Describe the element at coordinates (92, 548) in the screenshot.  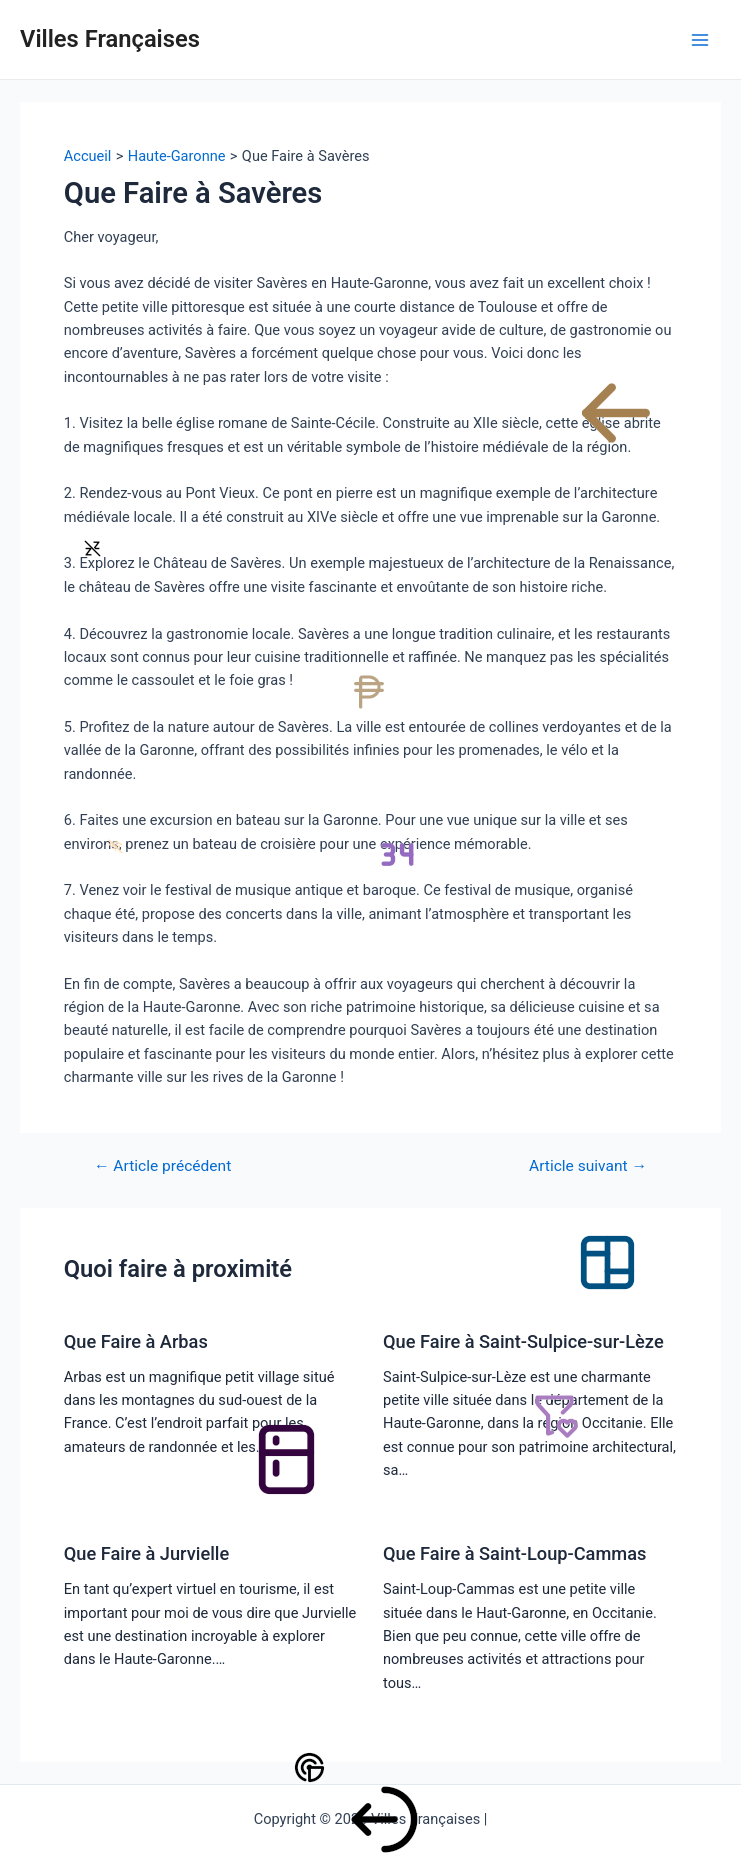
I see `disable sleep mode` at that location.